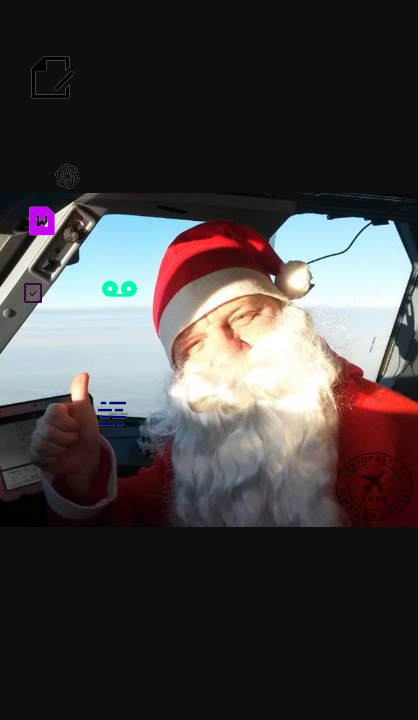 The width and height of the screenshot is (418, 720). I want to click on open OpenAI or ChatGPT app, so click(67, 176).